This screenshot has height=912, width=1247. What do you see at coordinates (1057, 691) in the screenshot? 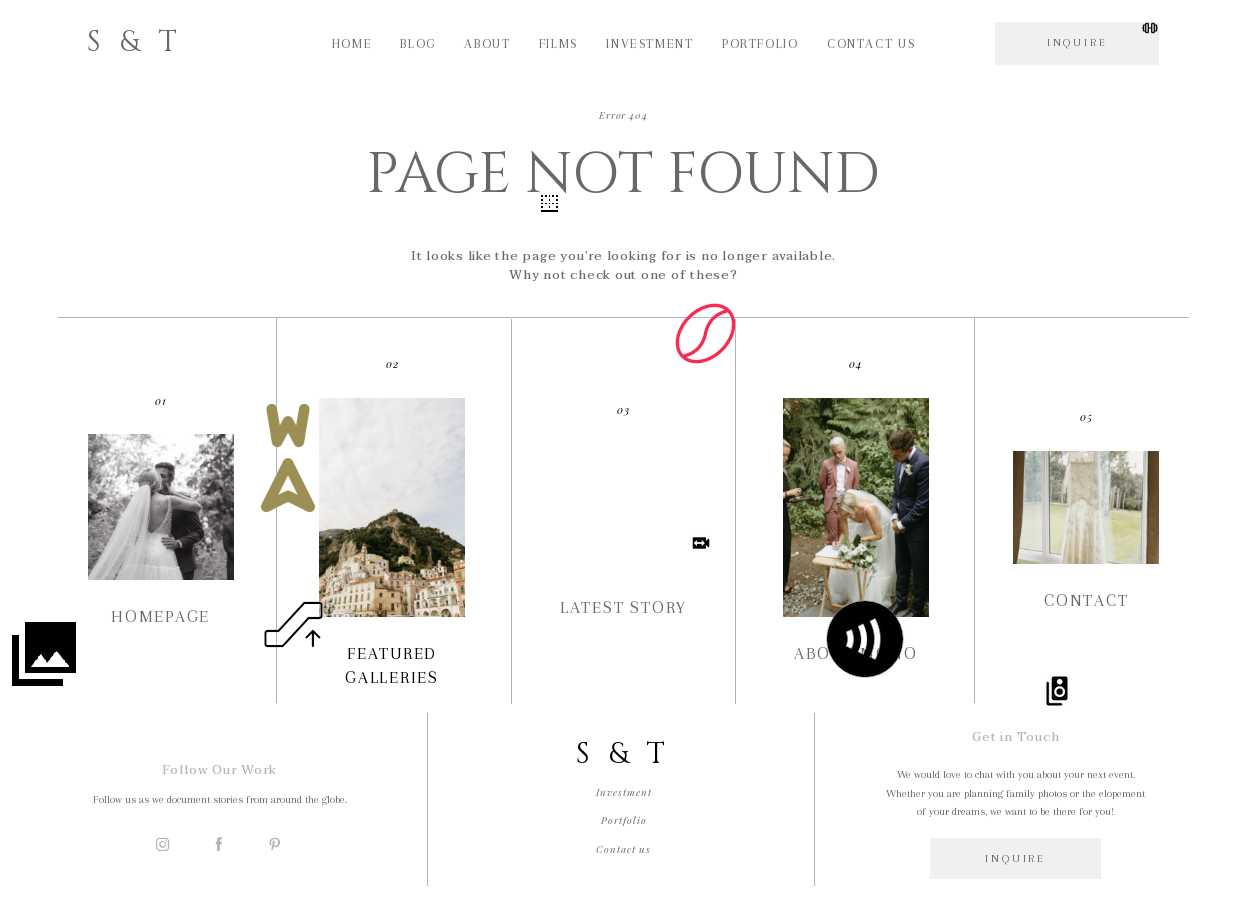
I see `access speaker group settings` at bounding box center [1057, 691].